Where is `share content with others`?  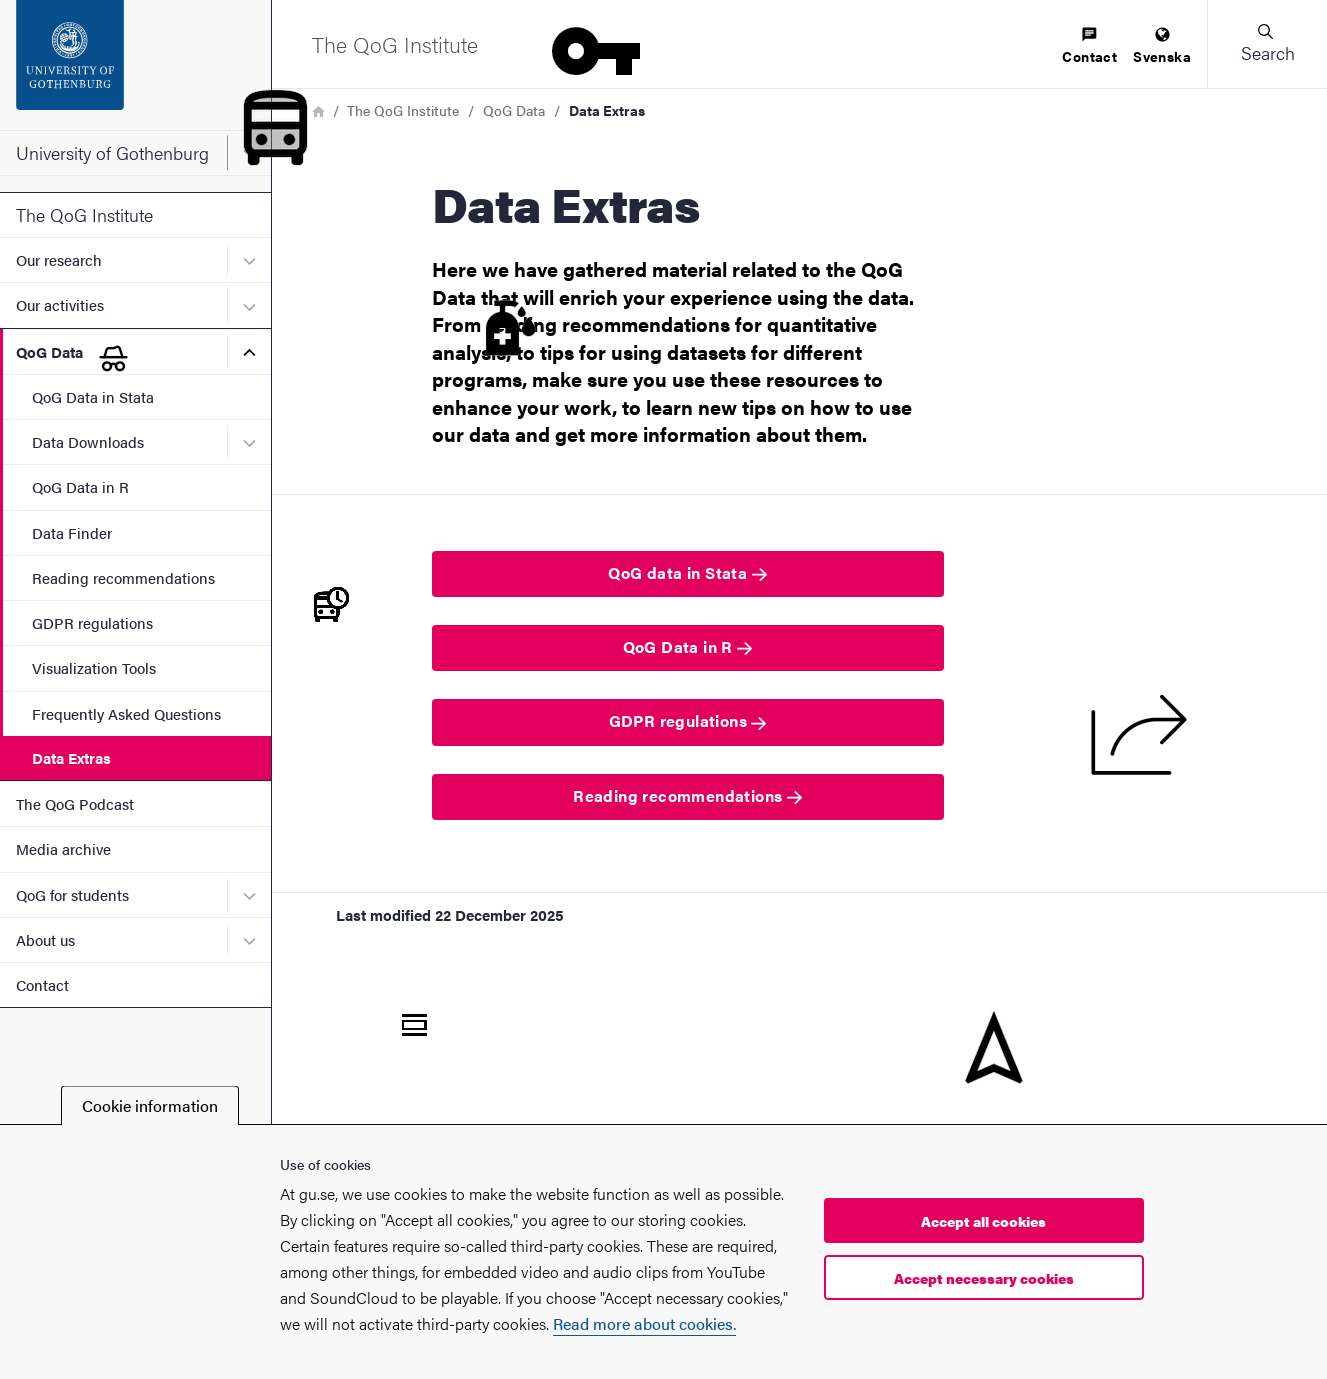 share content with others is located at coordinates (1139, 731).